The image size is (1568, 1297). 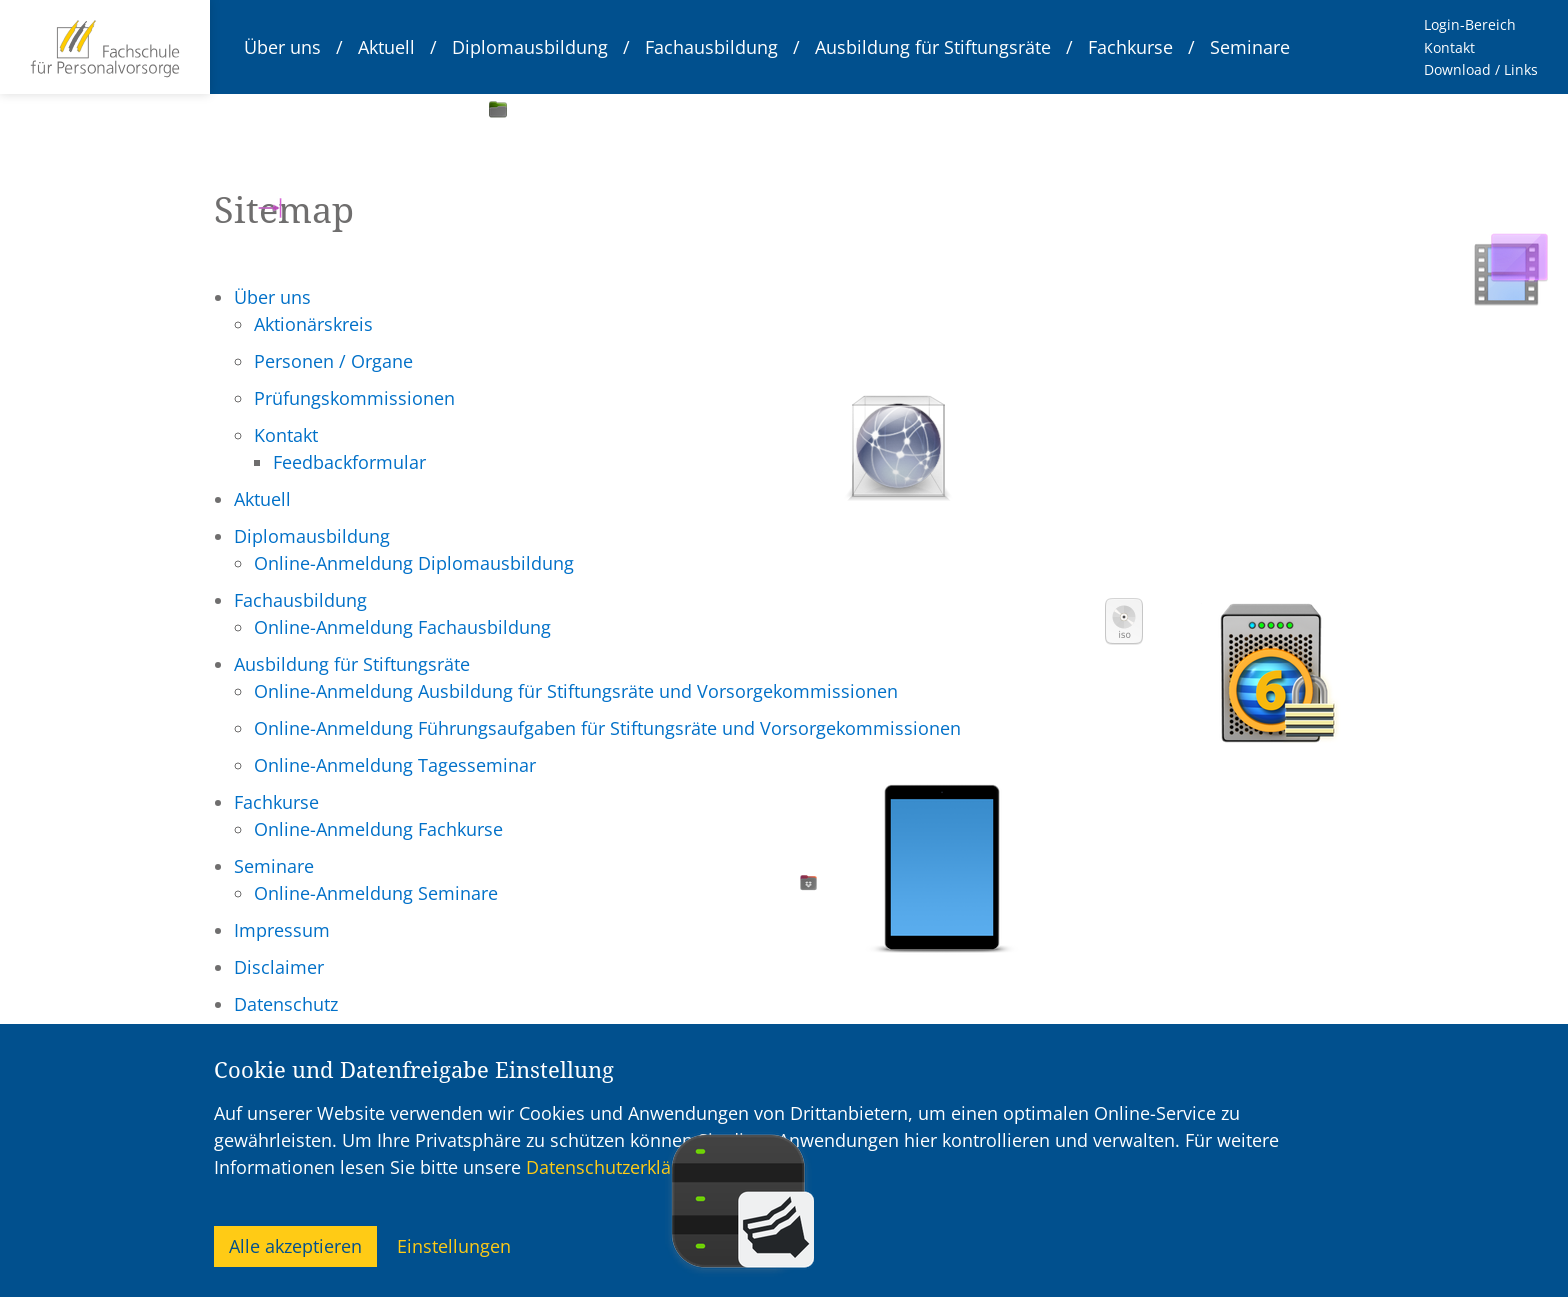 I want to click on connect to a network file server, so click(x=899, y=448).